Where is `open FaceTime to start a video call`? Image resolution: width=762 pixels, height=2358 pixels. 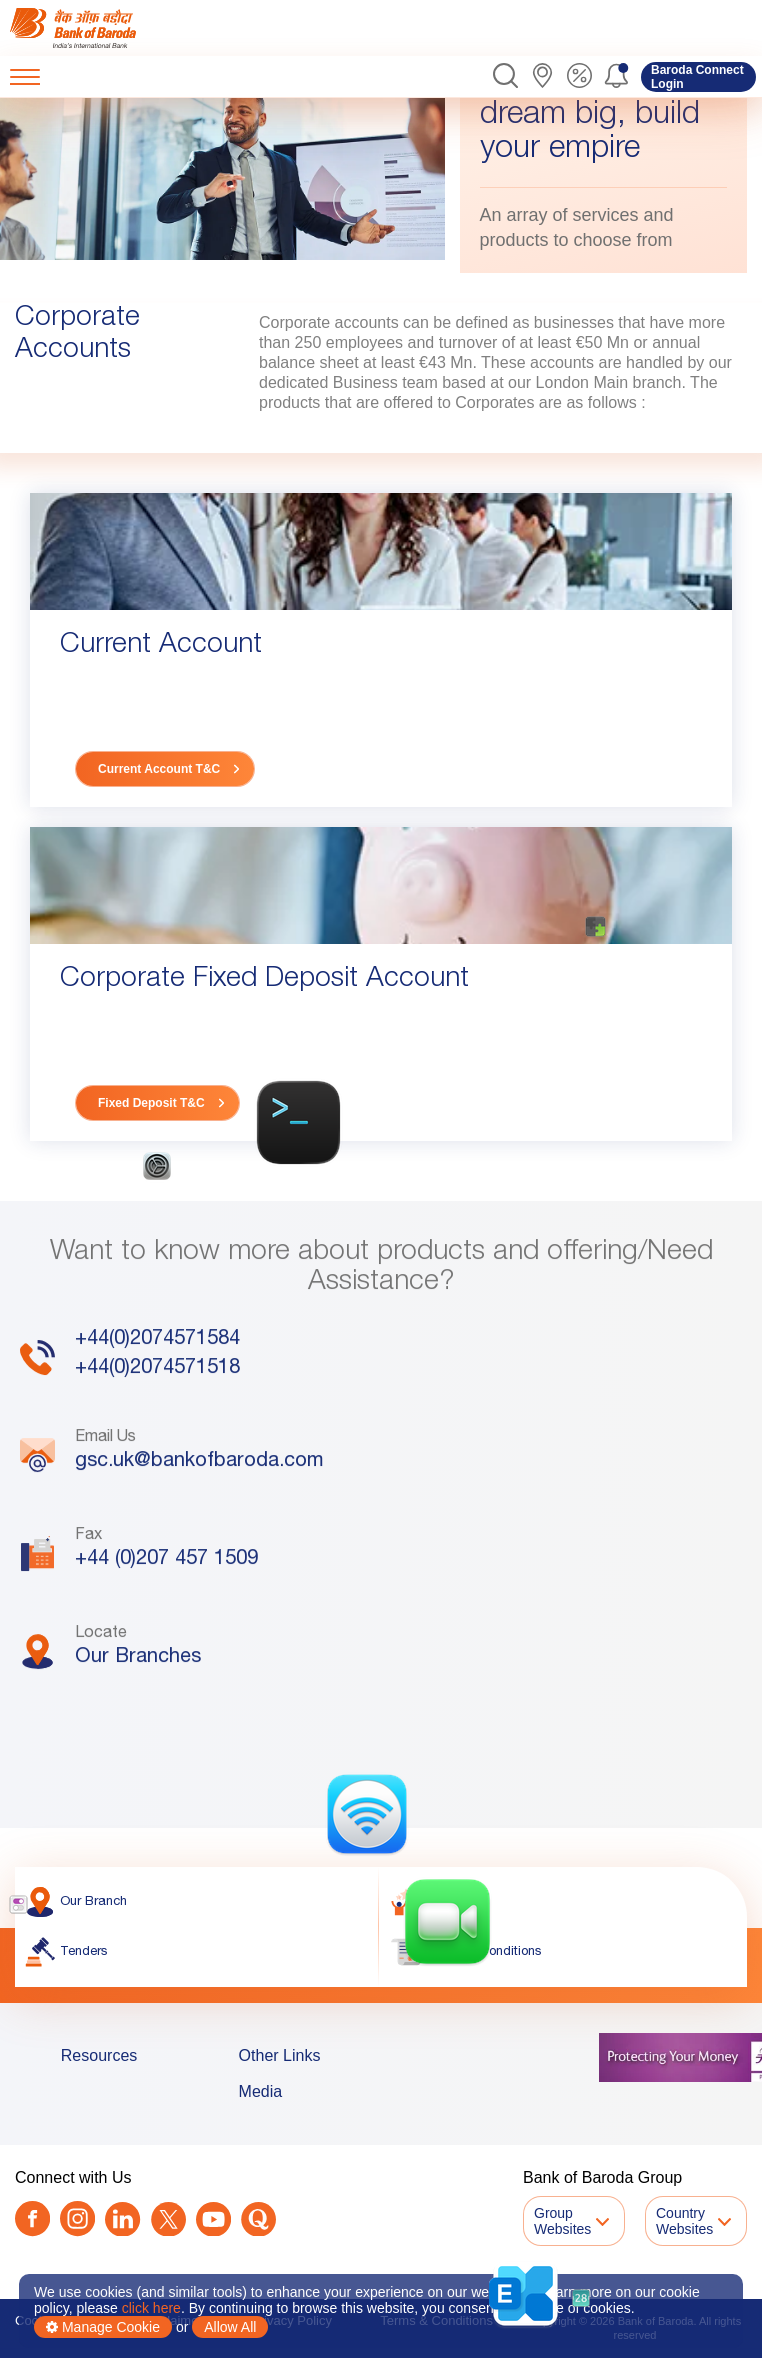
open FaceTime to start a video call is located at coordinates (447, 1921).